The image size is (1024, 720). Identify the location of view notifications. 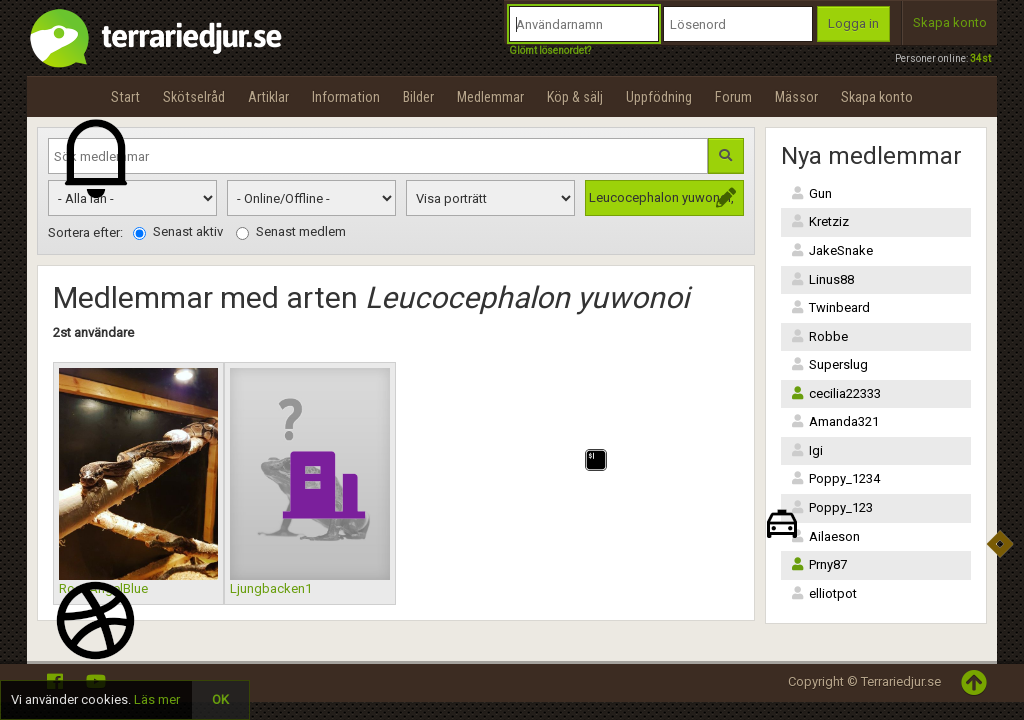
(96, 156).